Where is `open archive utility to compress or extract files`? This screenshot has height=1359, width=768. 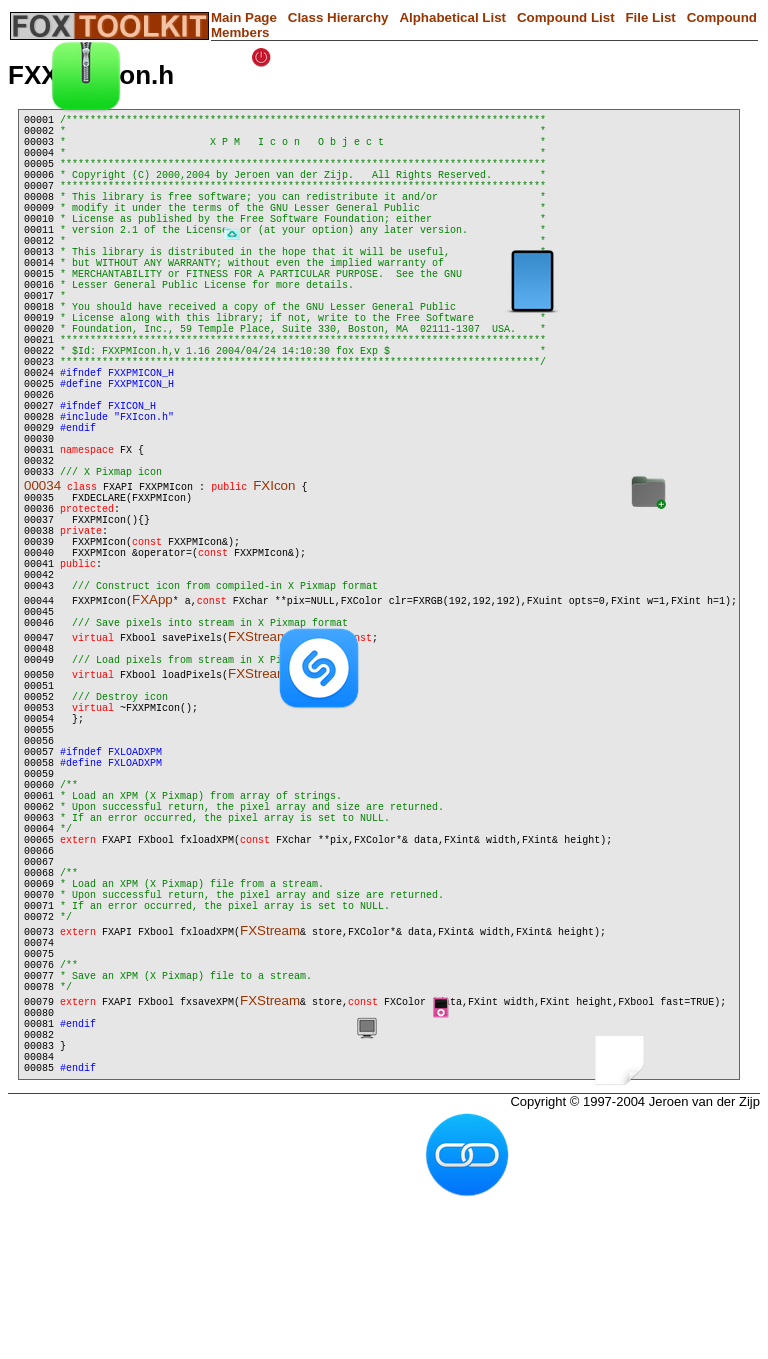
open archive utility to compress or extract files is located at coordinates (86, 76).